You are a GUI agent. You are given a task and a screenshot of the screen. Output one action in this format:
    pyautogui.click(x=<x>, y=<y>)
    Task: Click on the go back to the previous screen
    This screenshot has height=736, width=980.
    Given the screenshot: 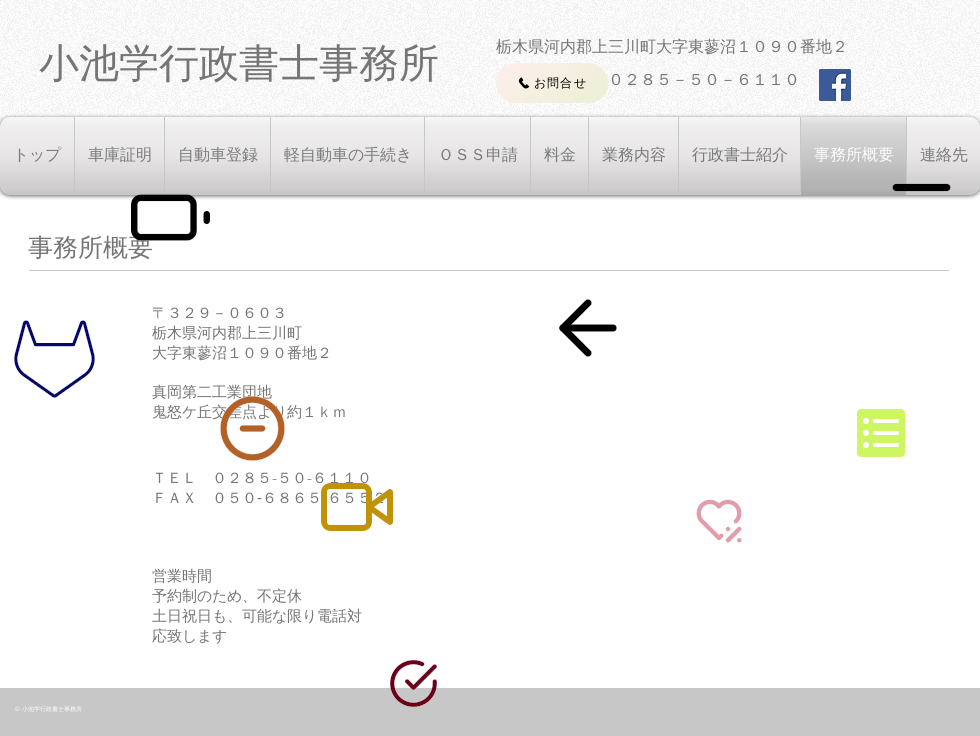 What is the action you would take?
    pyautogui.click(x=588, y=328)
    